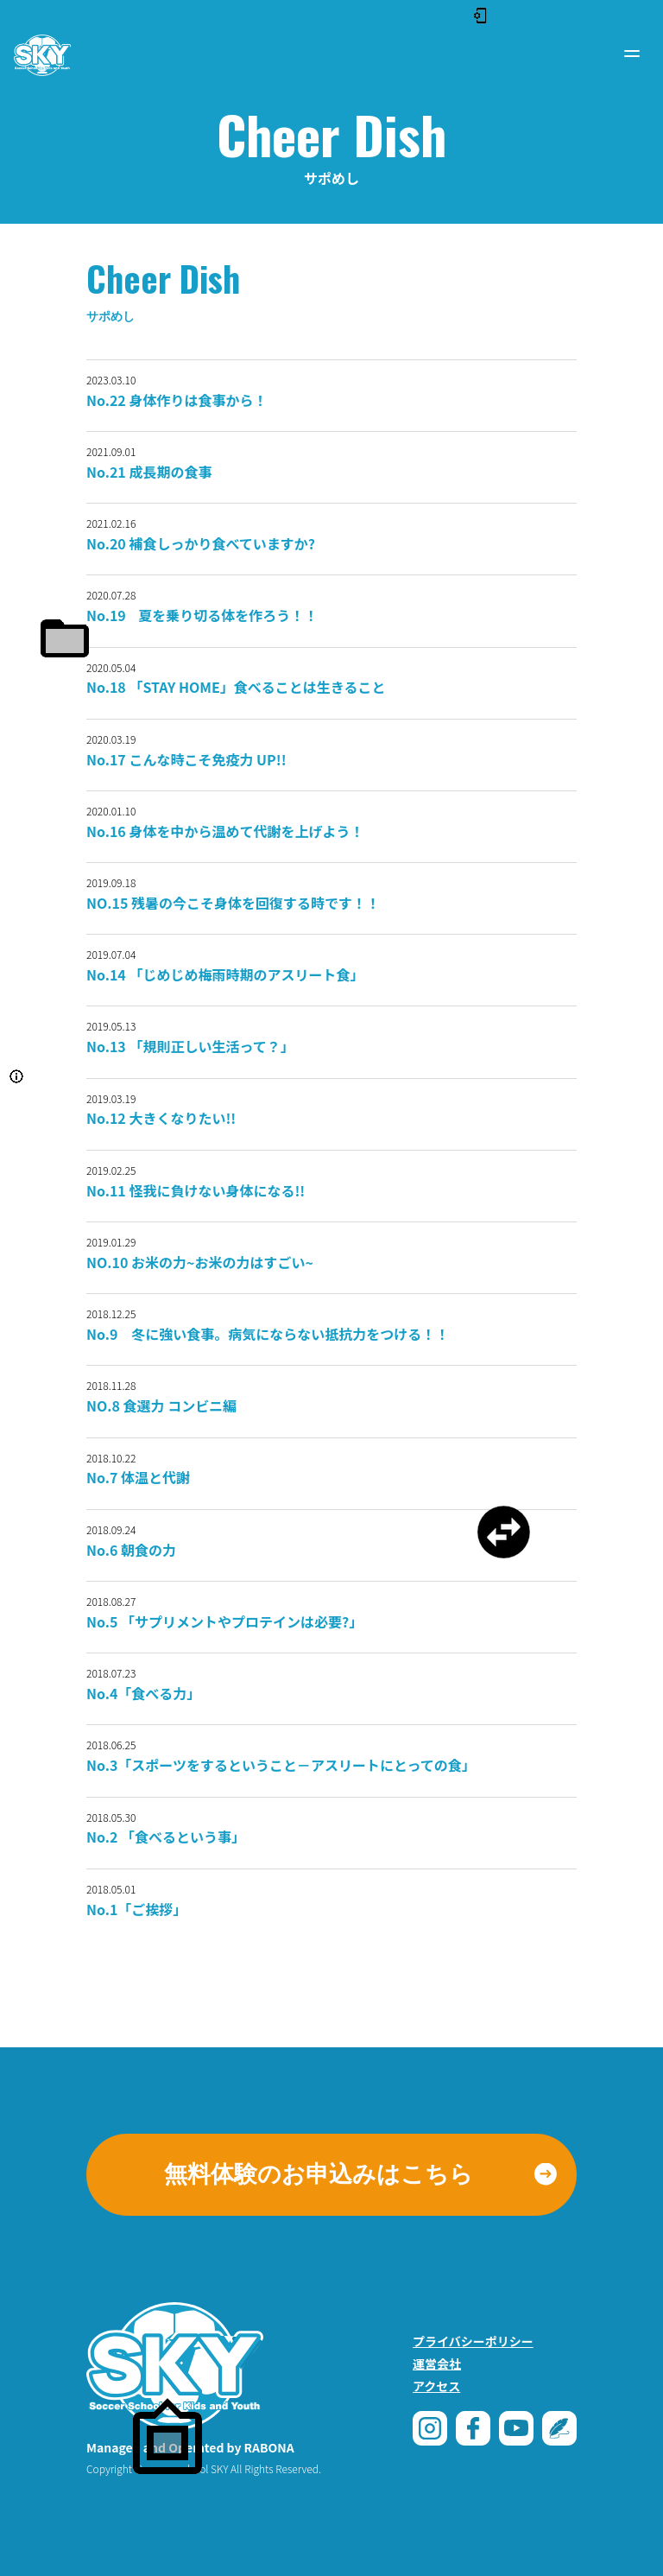 The image size is (663, 2576). Describe the element at coordinates (65, 638) in the screenshot. I see `open folder to view contents` at that location.